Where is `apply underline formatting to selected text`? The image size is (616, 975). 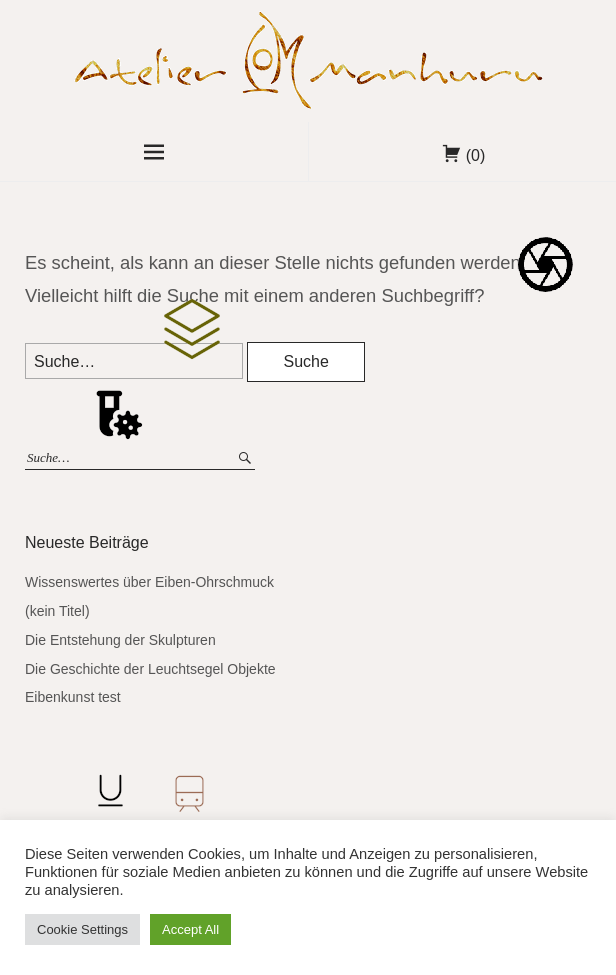 apply underline formatting to selected text is located at coordinates (110, 788).